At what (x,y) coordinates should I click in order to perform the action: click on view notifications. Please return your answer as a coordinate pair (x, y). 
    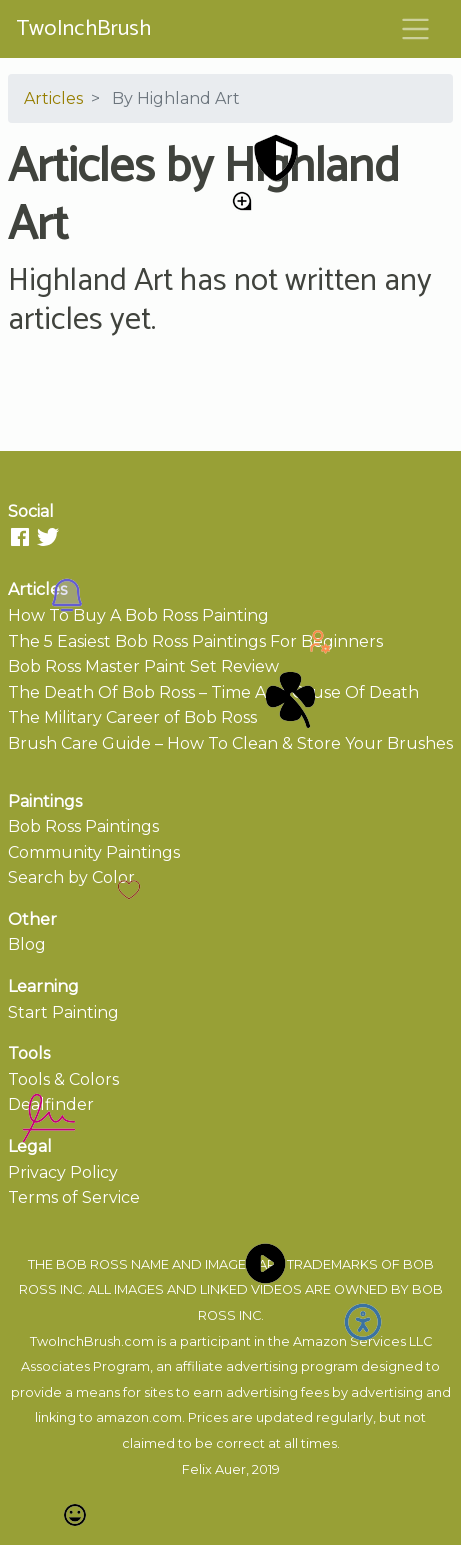
    Looking at the image, I should click on (67, 595).